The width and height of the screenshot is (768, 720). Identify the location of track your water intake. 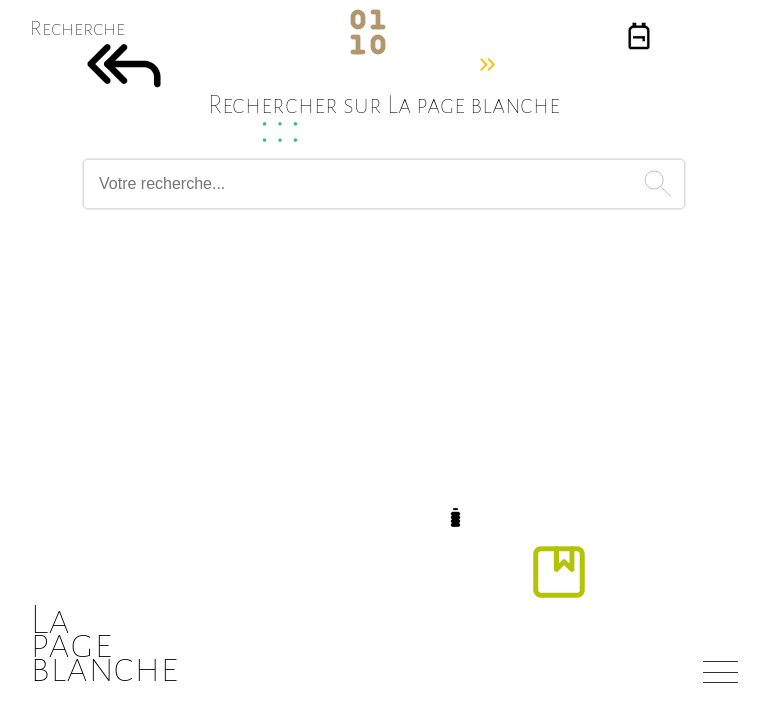
(455, 517).